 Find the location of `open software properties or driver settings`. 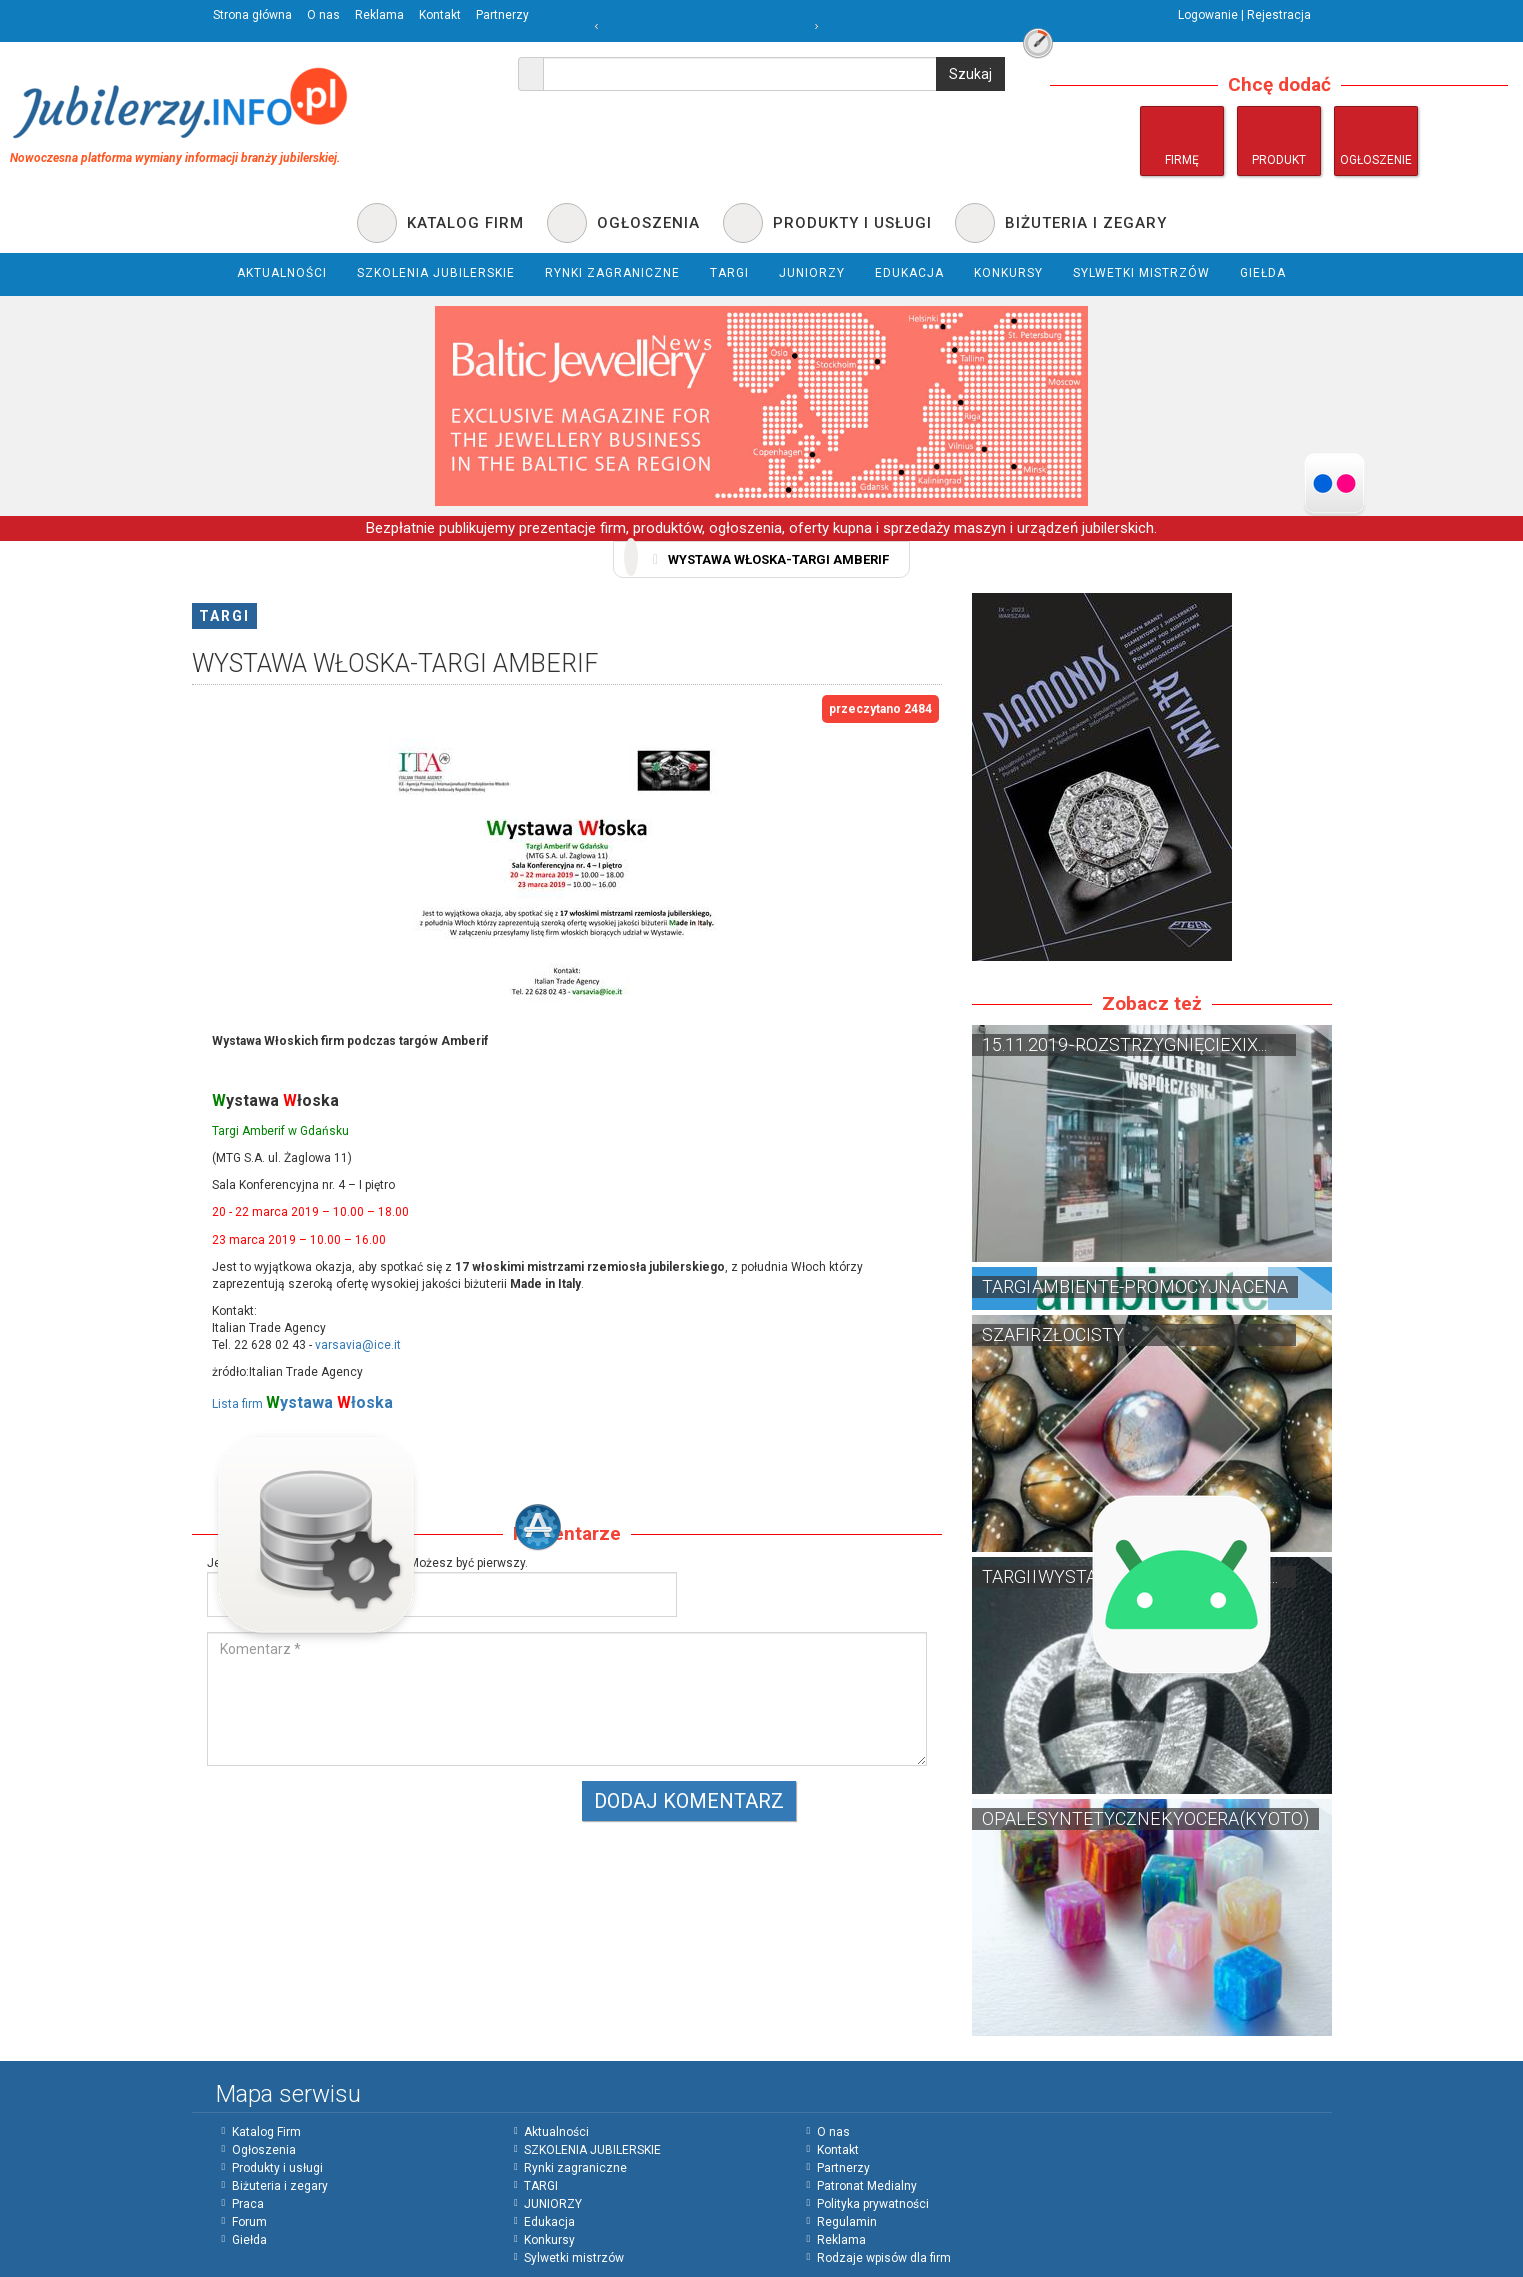

open software properties or driver settings is located at coordinates (538, 1527).